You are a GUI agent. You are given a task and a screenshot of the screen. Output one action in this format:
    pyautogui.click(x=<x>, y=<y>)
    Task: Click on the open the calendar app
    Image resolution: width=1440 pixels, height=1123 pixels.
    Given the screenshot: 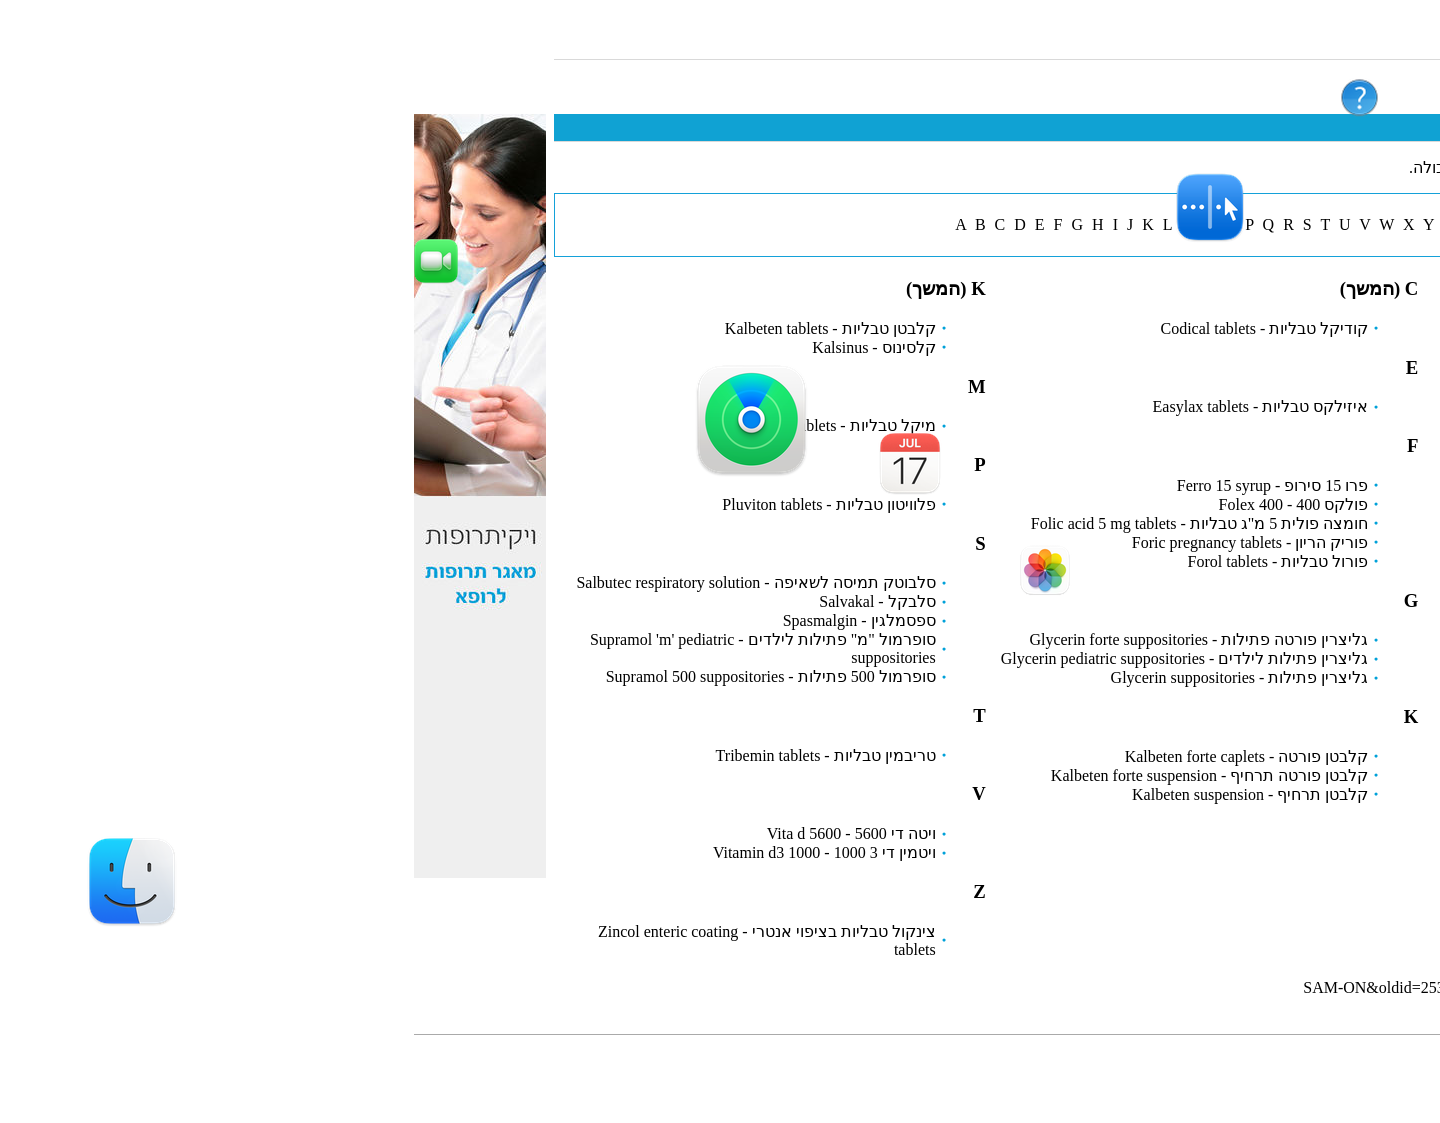 What is the action you would take?
    pyautogui.click(x=910, y=463)
    